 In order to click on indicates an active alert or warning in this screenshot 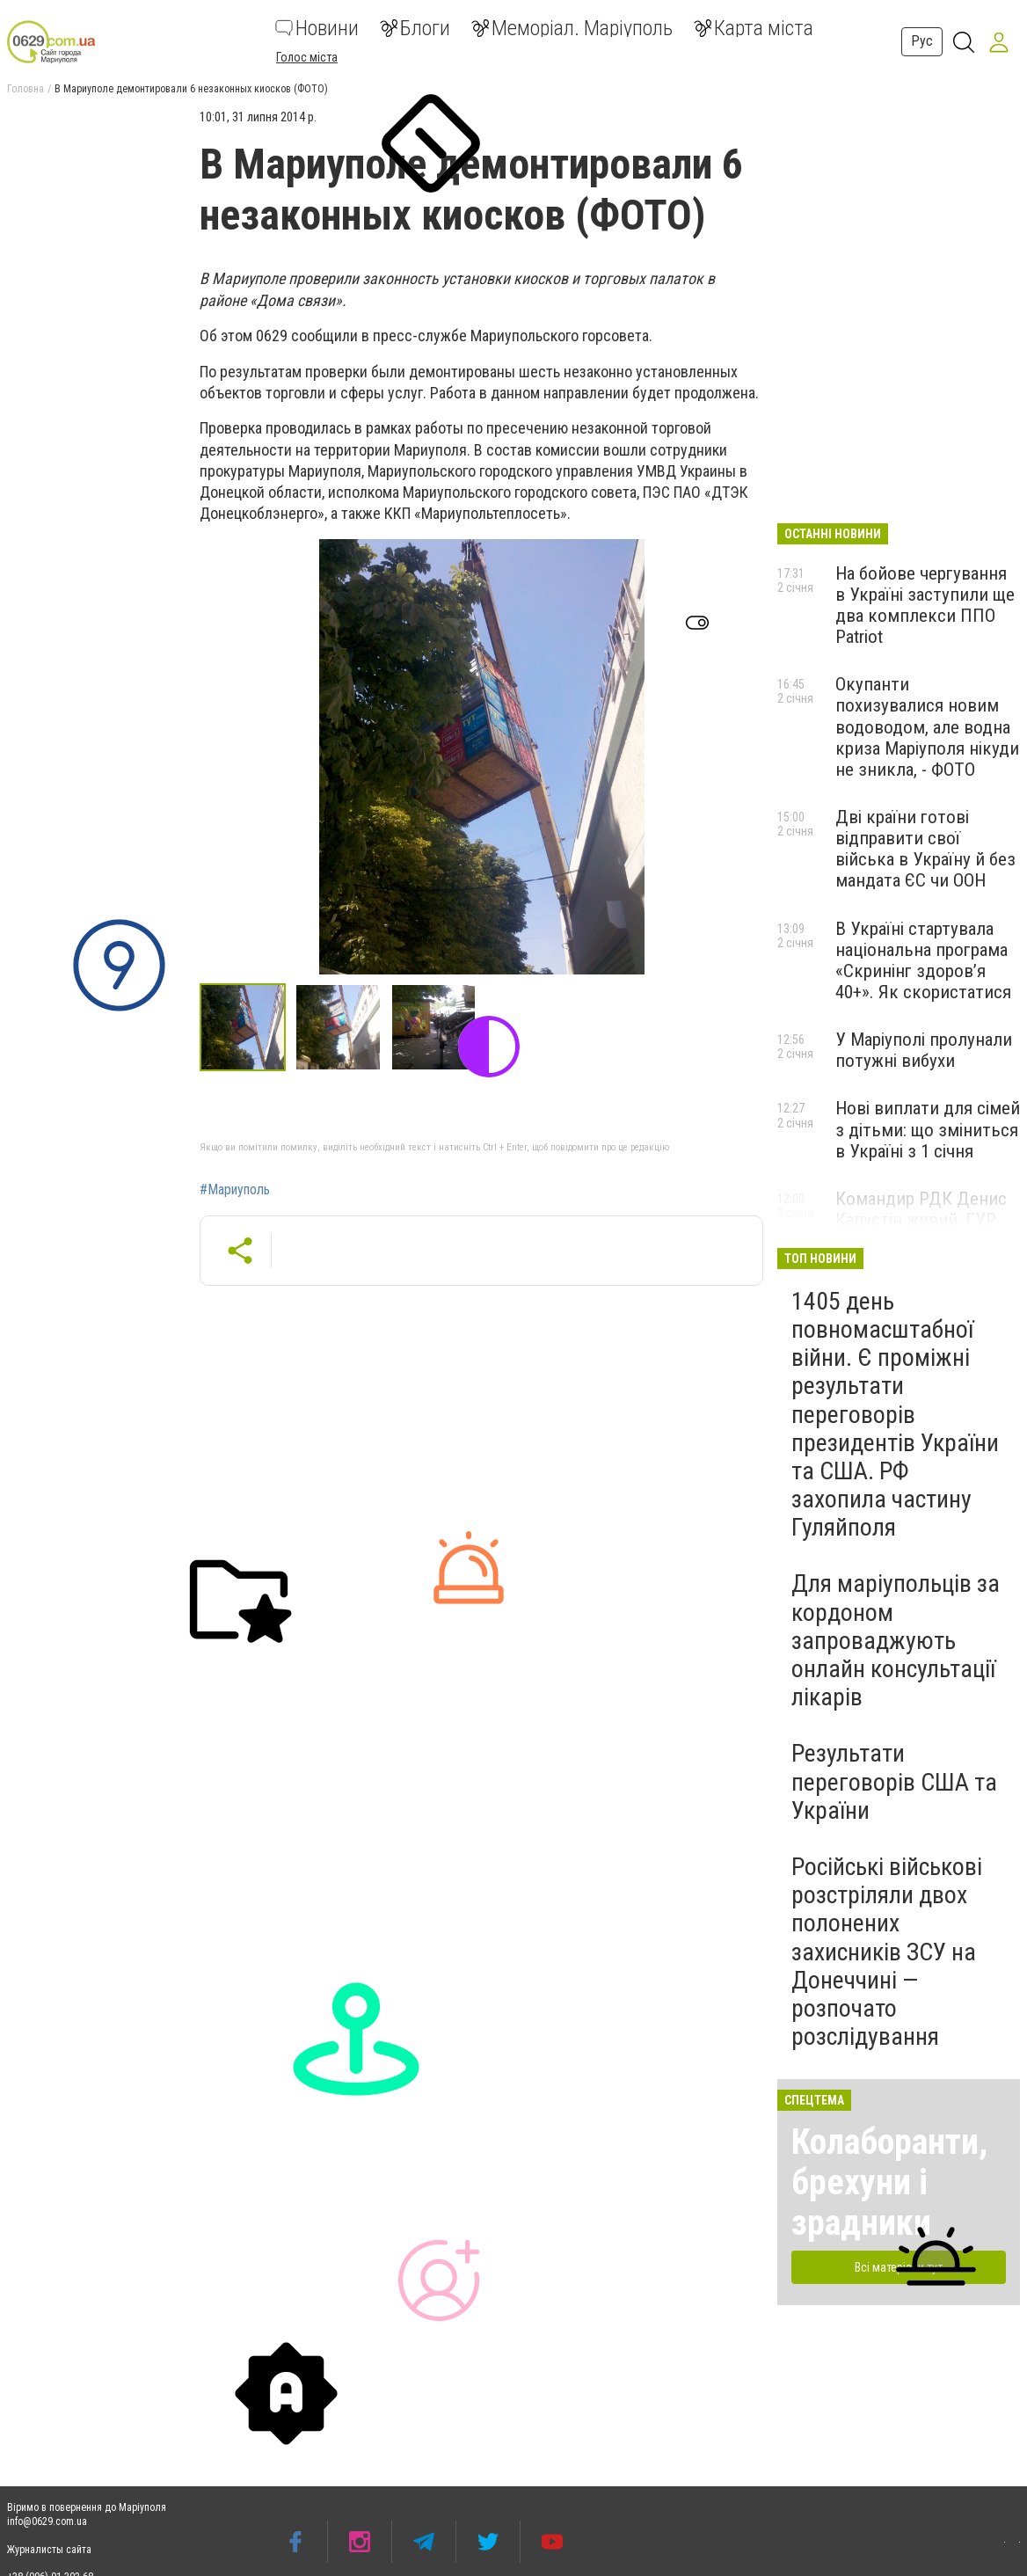, I will do `click(469, 1574)`.